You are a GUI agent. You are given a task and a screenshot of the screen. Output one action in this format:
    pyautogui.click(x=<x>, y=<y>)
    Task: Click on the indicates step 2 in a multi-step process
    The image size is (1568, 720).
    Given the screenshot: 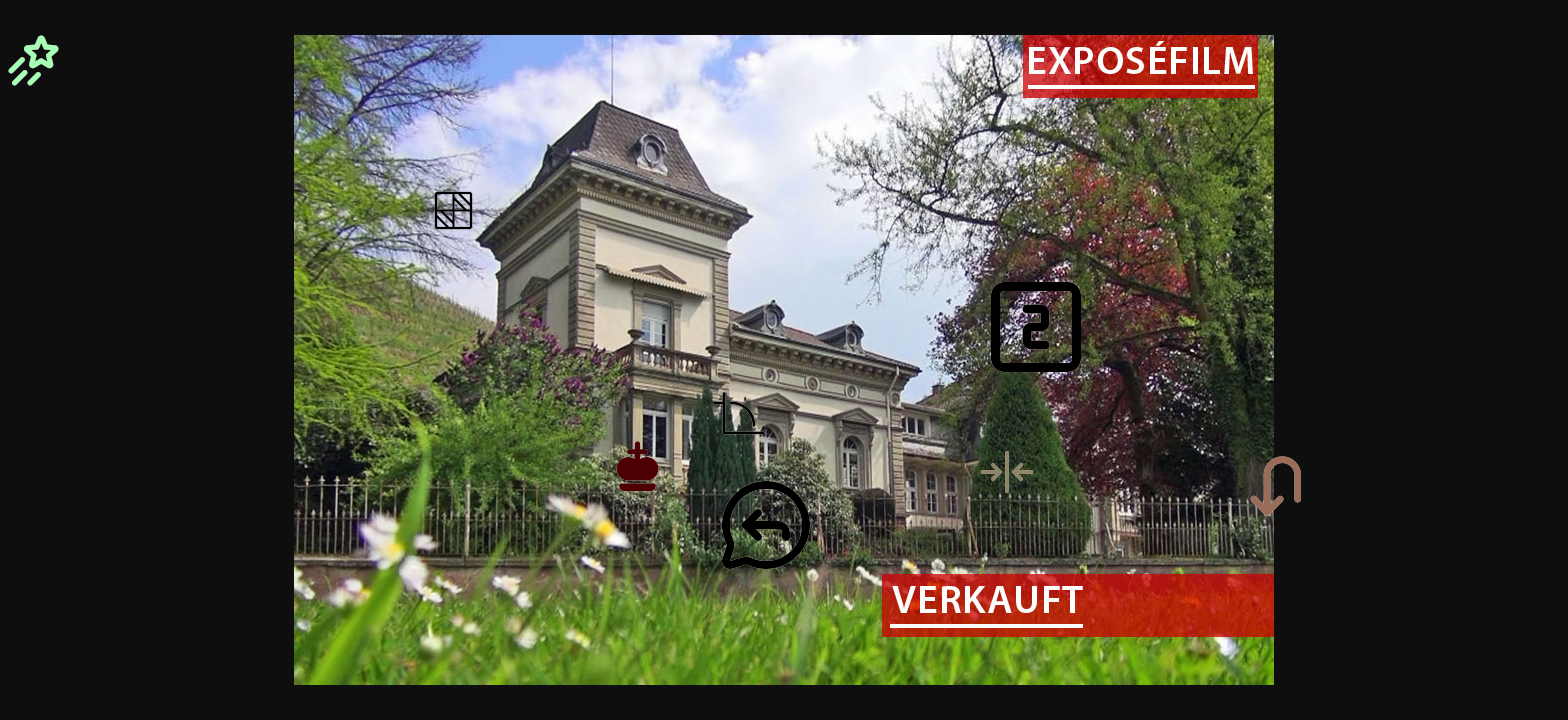 What is the action you would take?
    pyautogui.click(x=1036, y=327)
    